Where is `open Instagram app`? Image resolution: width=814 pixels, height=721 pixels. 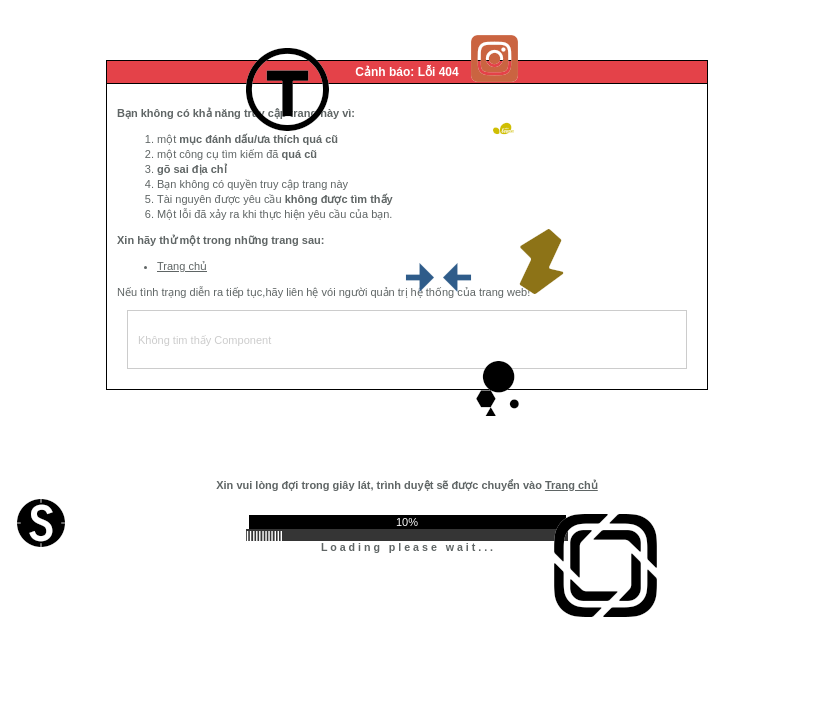
open Instagram app is located at coordinates (494, 58).